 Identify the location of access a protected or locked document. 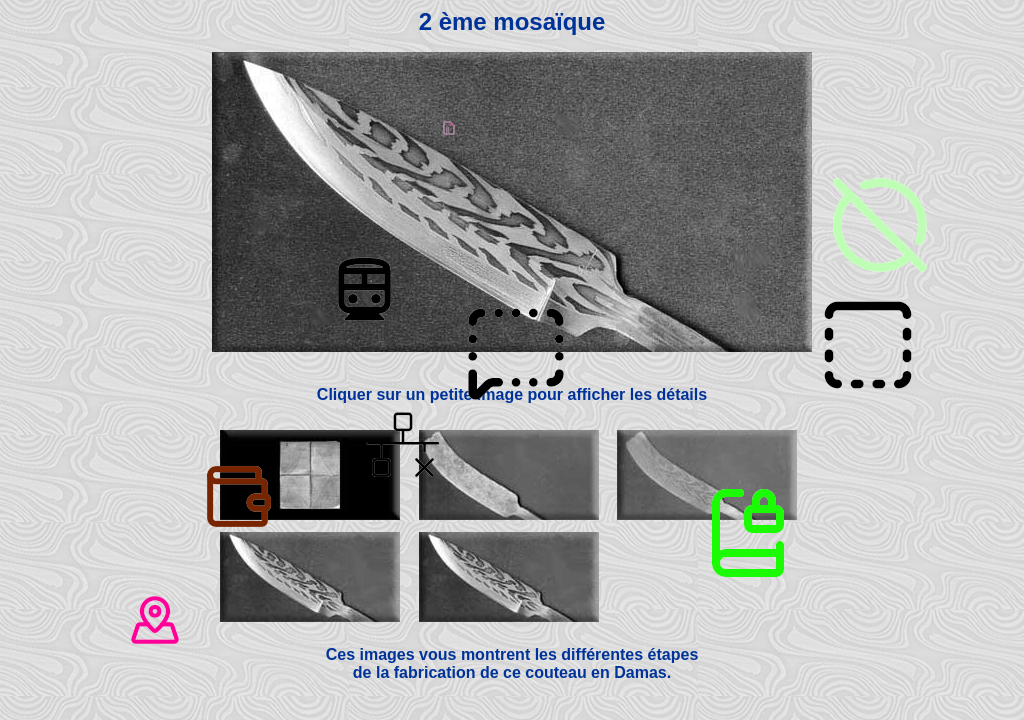
(748, 533).